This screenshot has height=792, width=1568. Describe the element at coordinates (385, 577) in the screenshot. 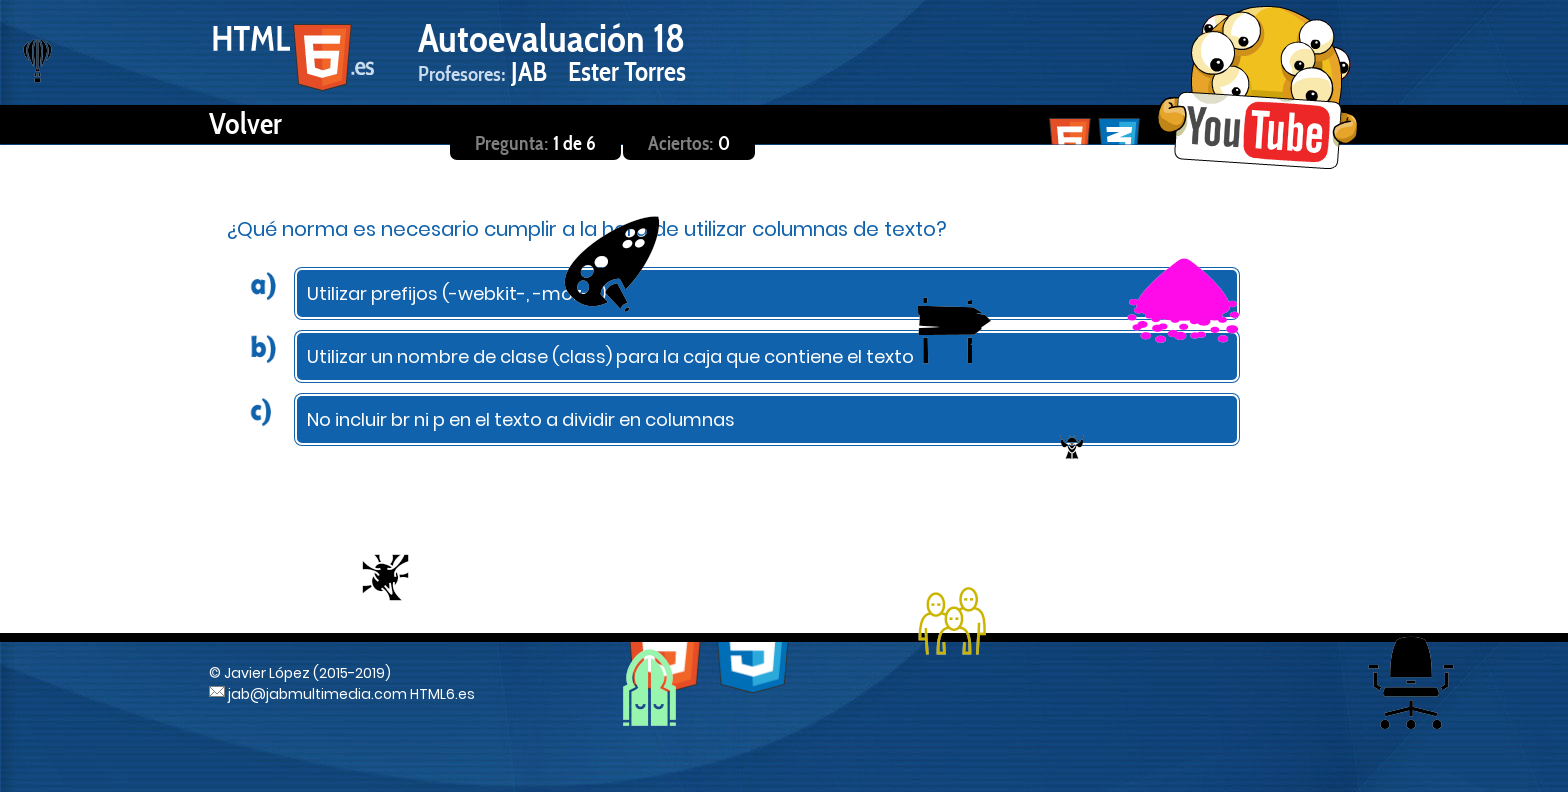

I see `view character health or organ status` at that location.